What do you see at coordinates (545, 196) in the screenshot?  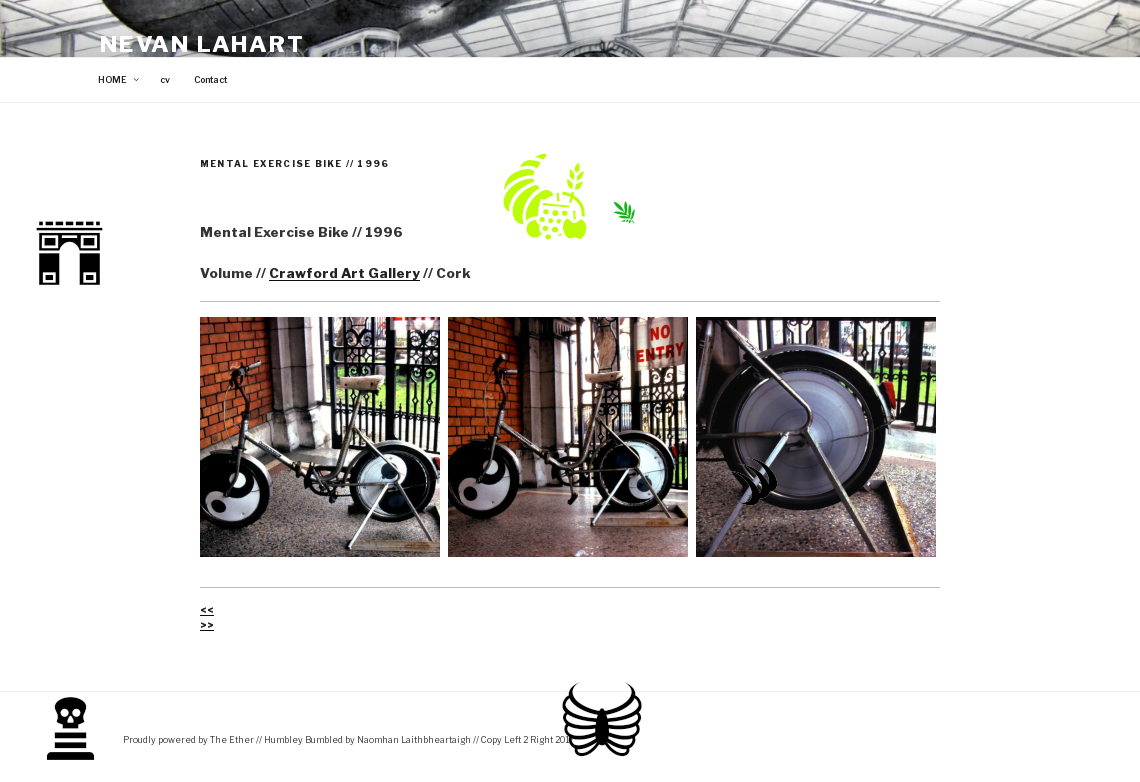 I see `indicates harvest or abundance theme` at bounding box center [545, 196].